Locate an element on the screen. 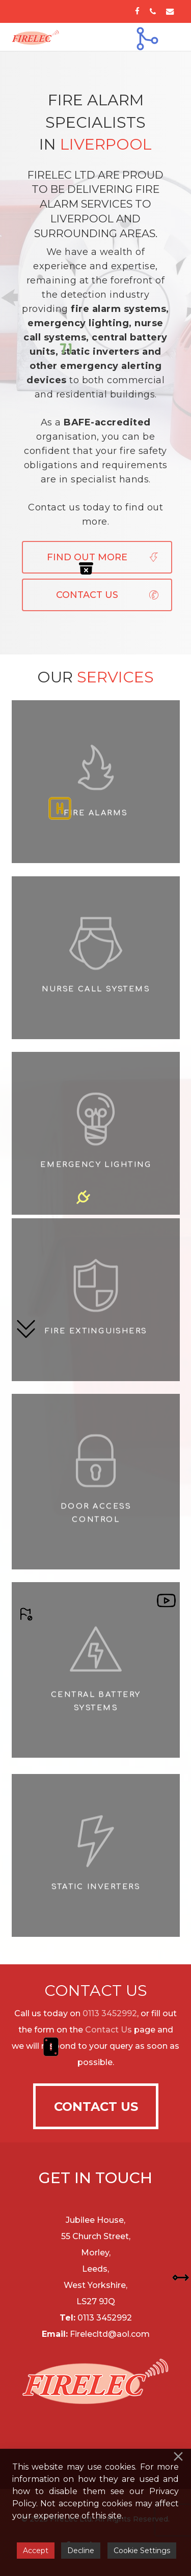 The image size is (191, 2576). indicates item number 71 in a list or sequence is located at coordinates (66, 349).